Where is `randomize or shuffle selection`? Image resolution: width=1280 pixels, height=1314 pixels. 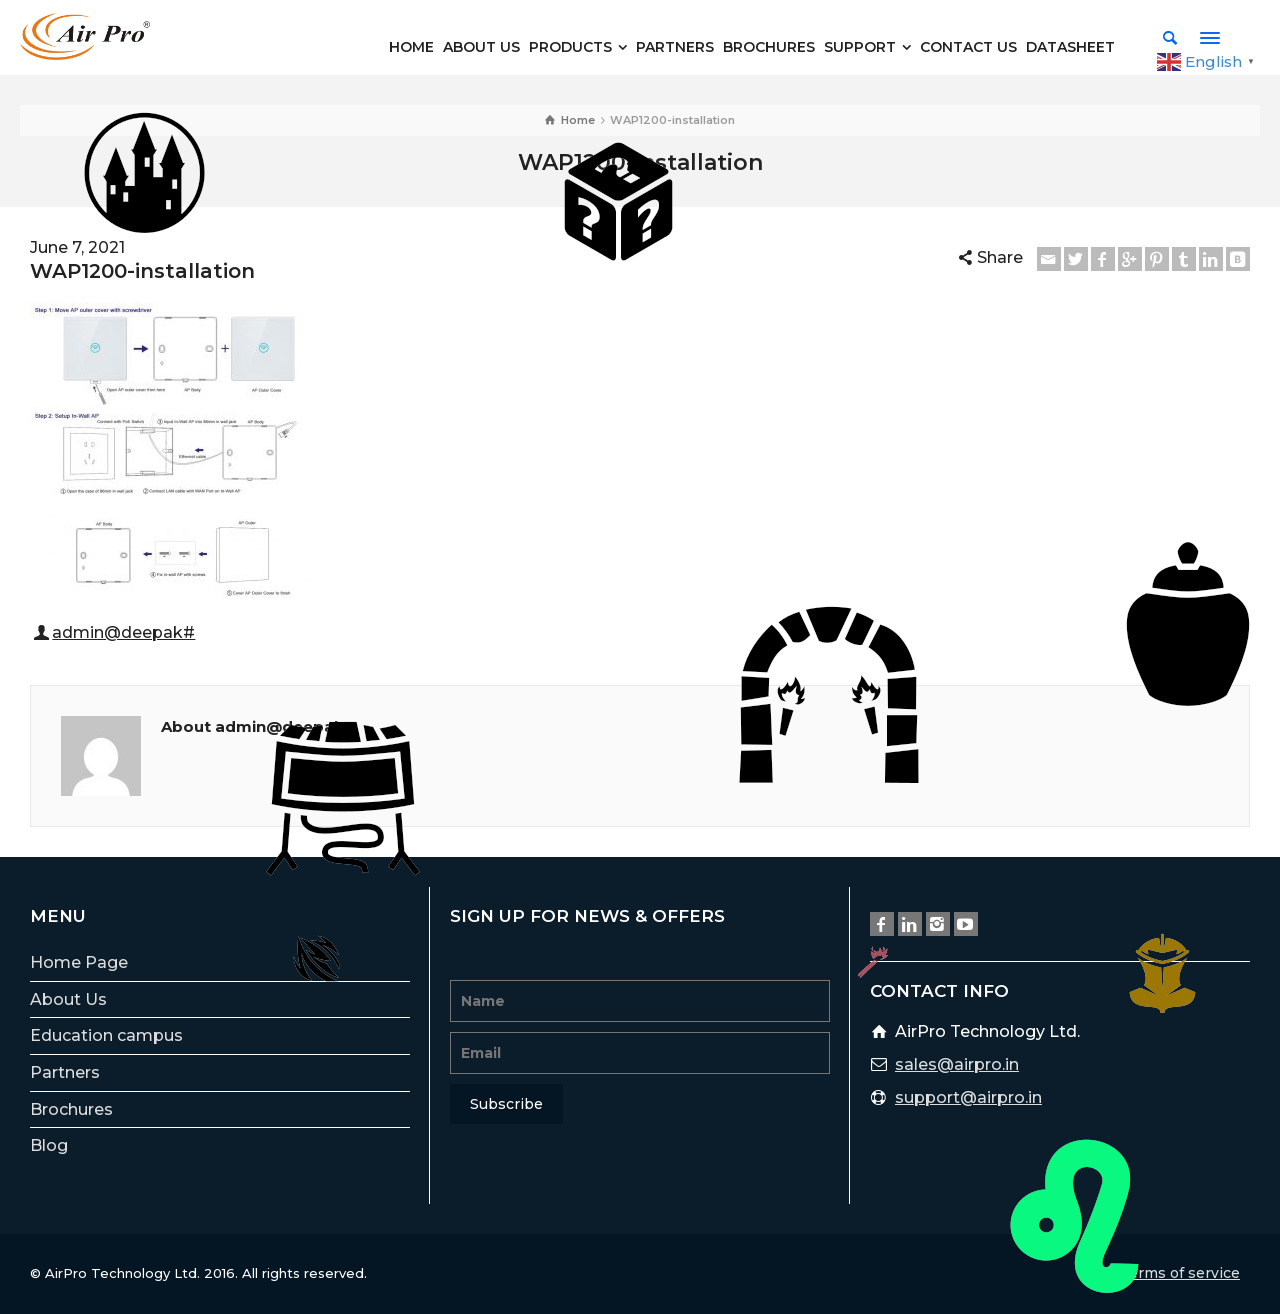
randomize or shuffle selection is located at coordinates (618, 202).